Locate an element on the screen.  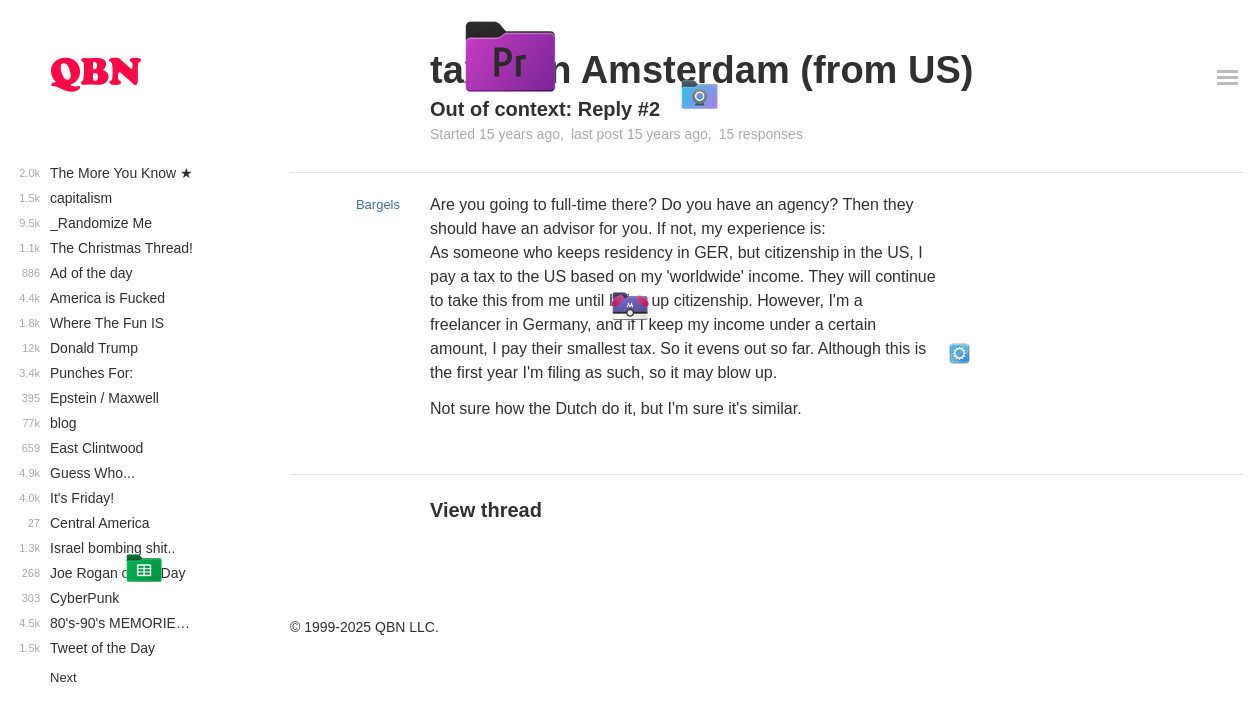
open folder containing Google Sheets files is located at coordinates (144, 569).